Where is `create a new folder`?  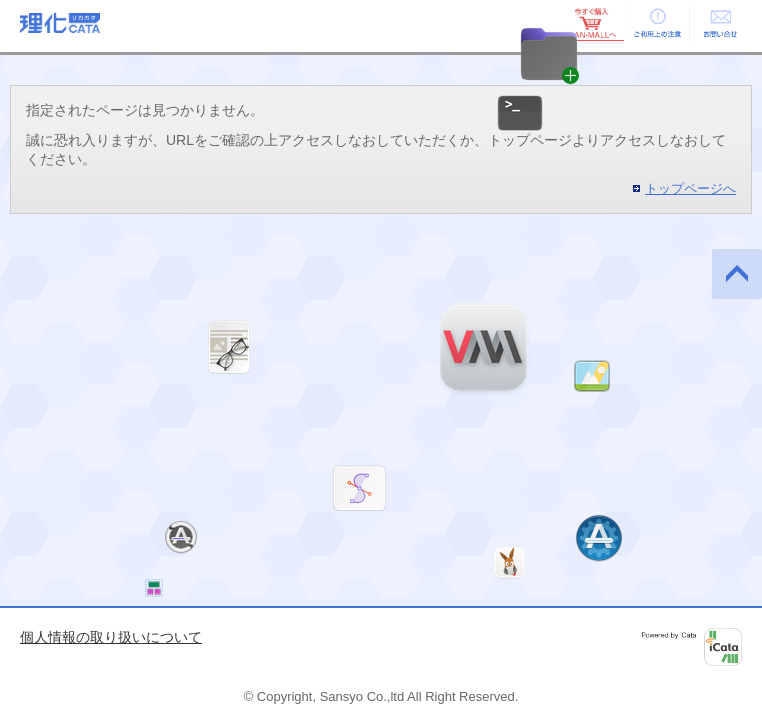 create a new folder is located at coordinates (549, 54).